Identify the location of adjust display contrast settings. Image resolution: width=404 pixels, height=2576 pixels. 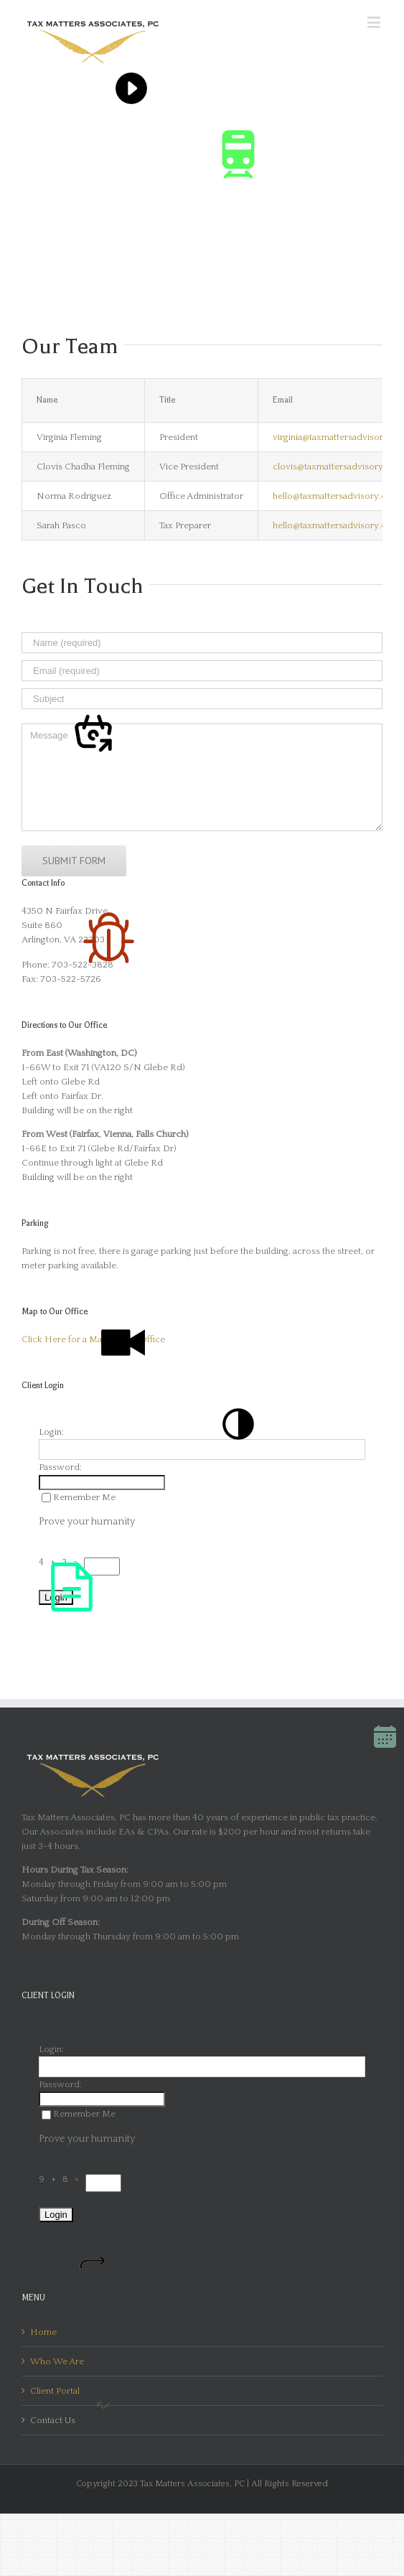
(238, 1424).